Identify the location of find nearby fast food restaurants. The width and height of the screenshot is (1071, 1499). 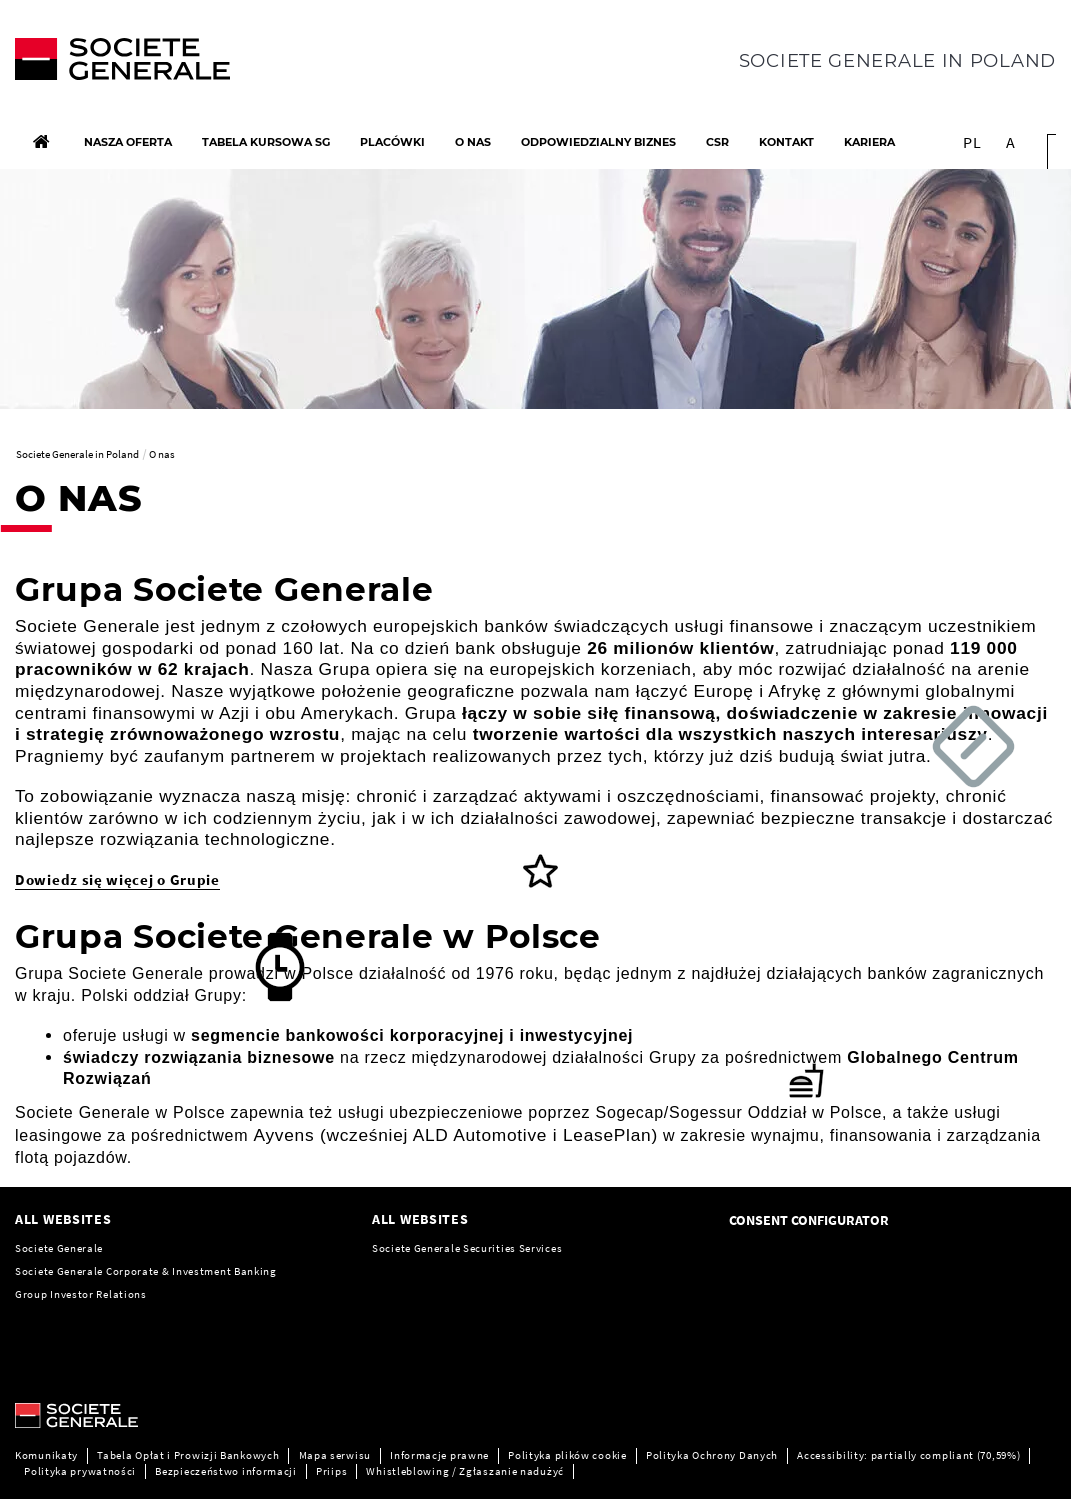
(806, 1080).